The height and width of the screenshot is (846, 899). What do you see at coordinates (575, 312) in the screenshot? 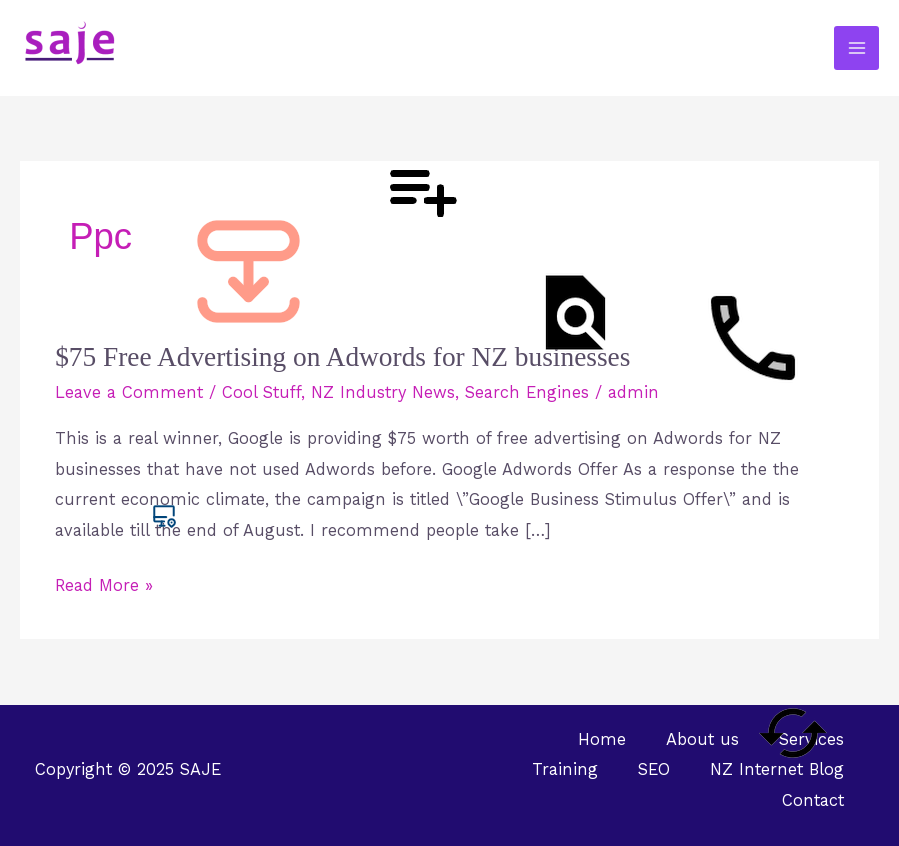
I see `search within the current document` at bounding box center [575, 312].